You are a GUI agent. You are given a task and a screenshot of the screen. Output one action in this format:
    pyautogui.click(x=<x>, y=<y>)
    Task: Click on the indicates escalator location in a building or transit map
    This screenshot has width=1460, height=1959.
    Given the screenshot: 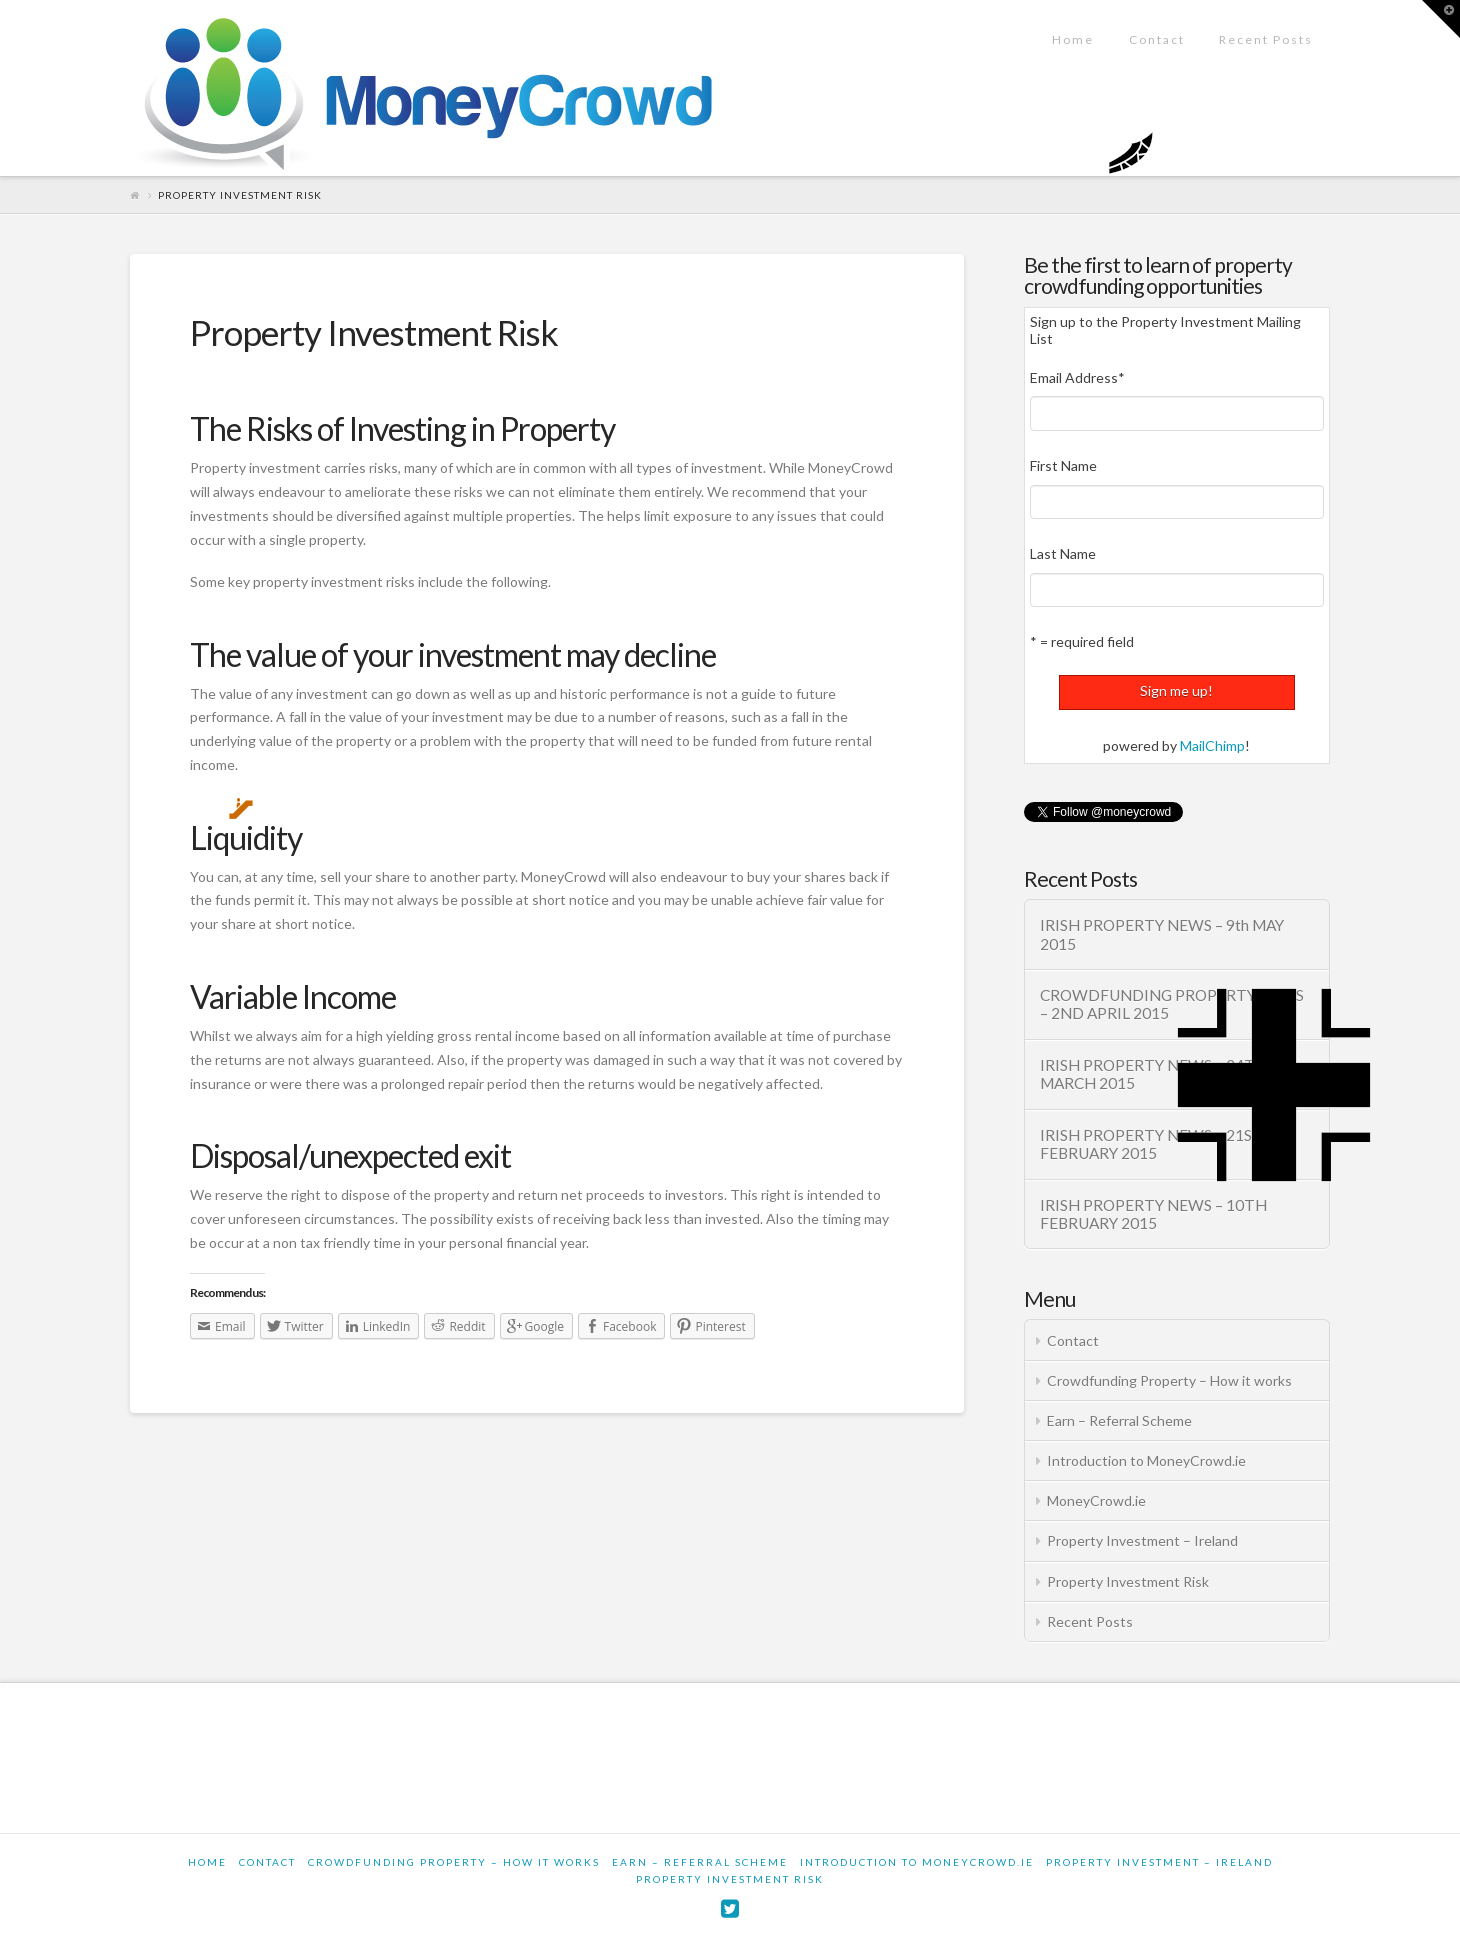 What is the action you would take?
    pyautogui.click(x=241, y=808)
    